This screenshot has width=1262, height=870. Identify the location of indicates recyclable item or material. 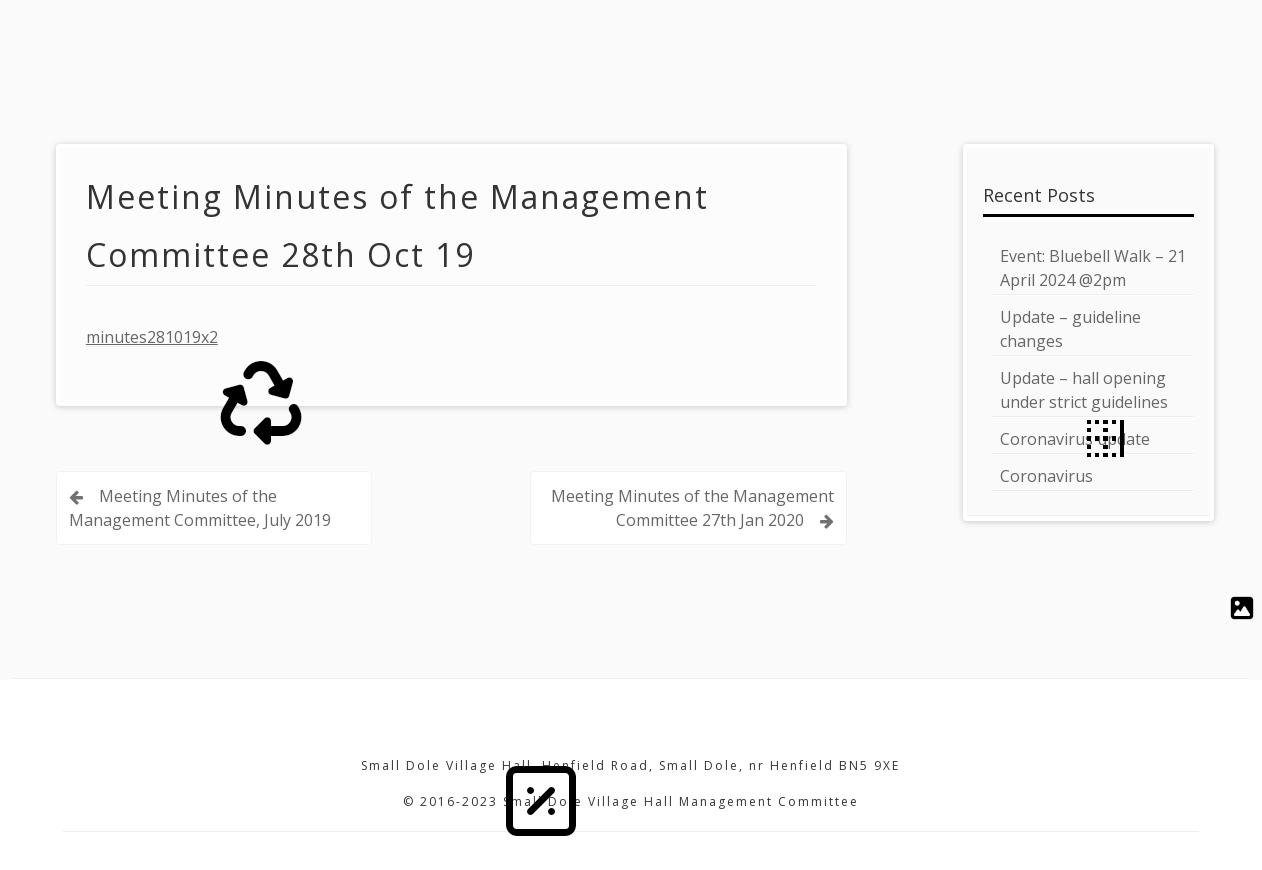
(261, 401).